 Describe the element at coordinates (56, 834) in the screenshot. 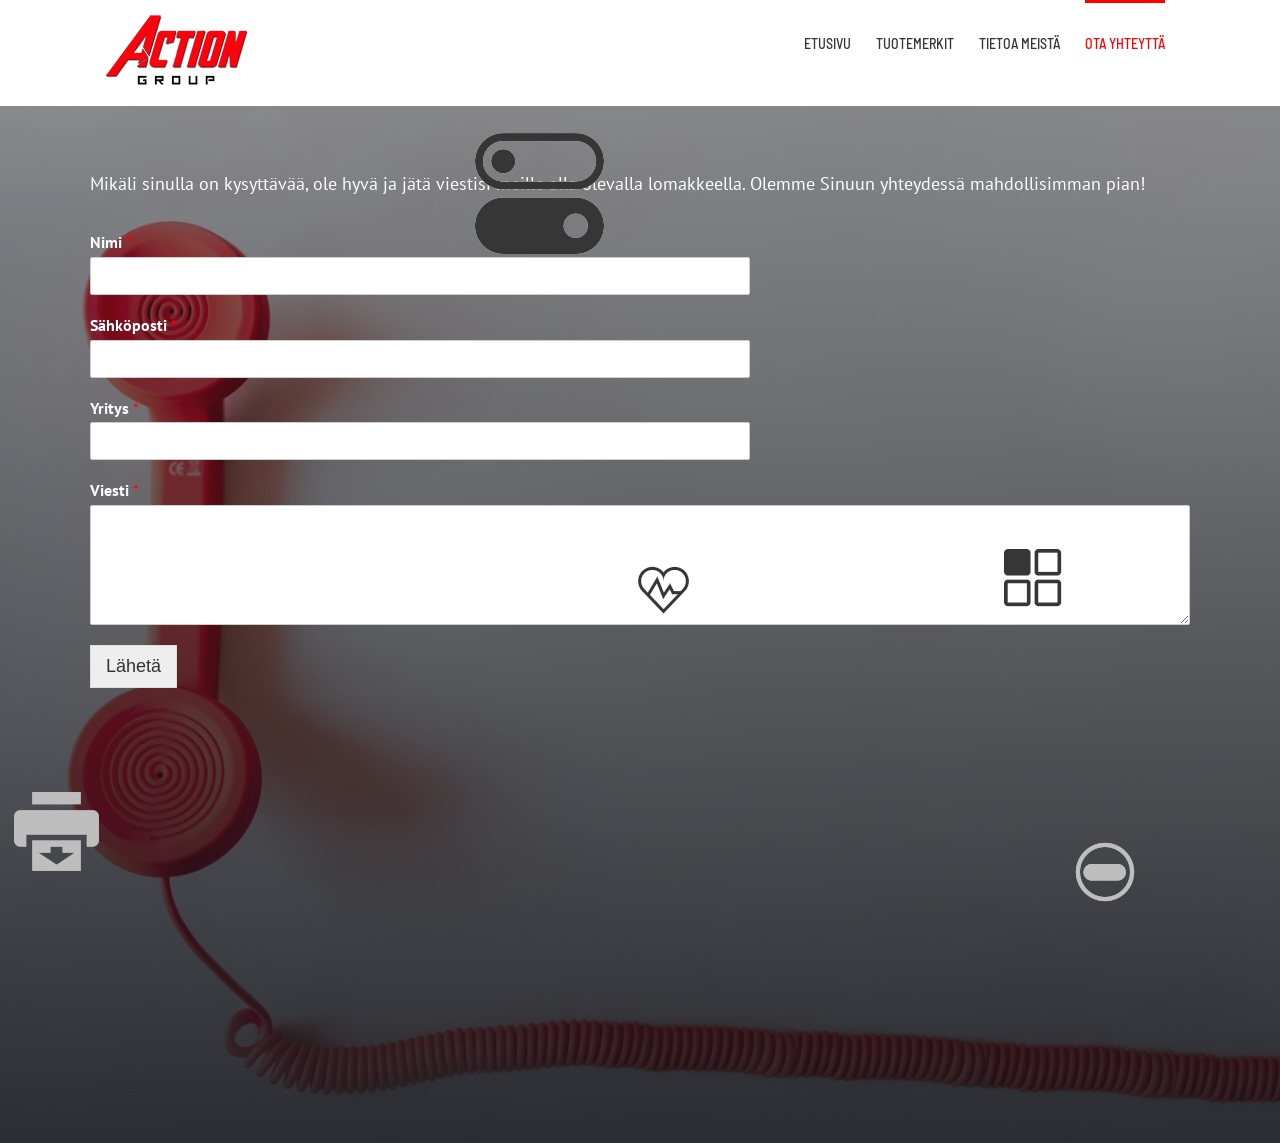

I see `indicates a print job is in progress` at that location.